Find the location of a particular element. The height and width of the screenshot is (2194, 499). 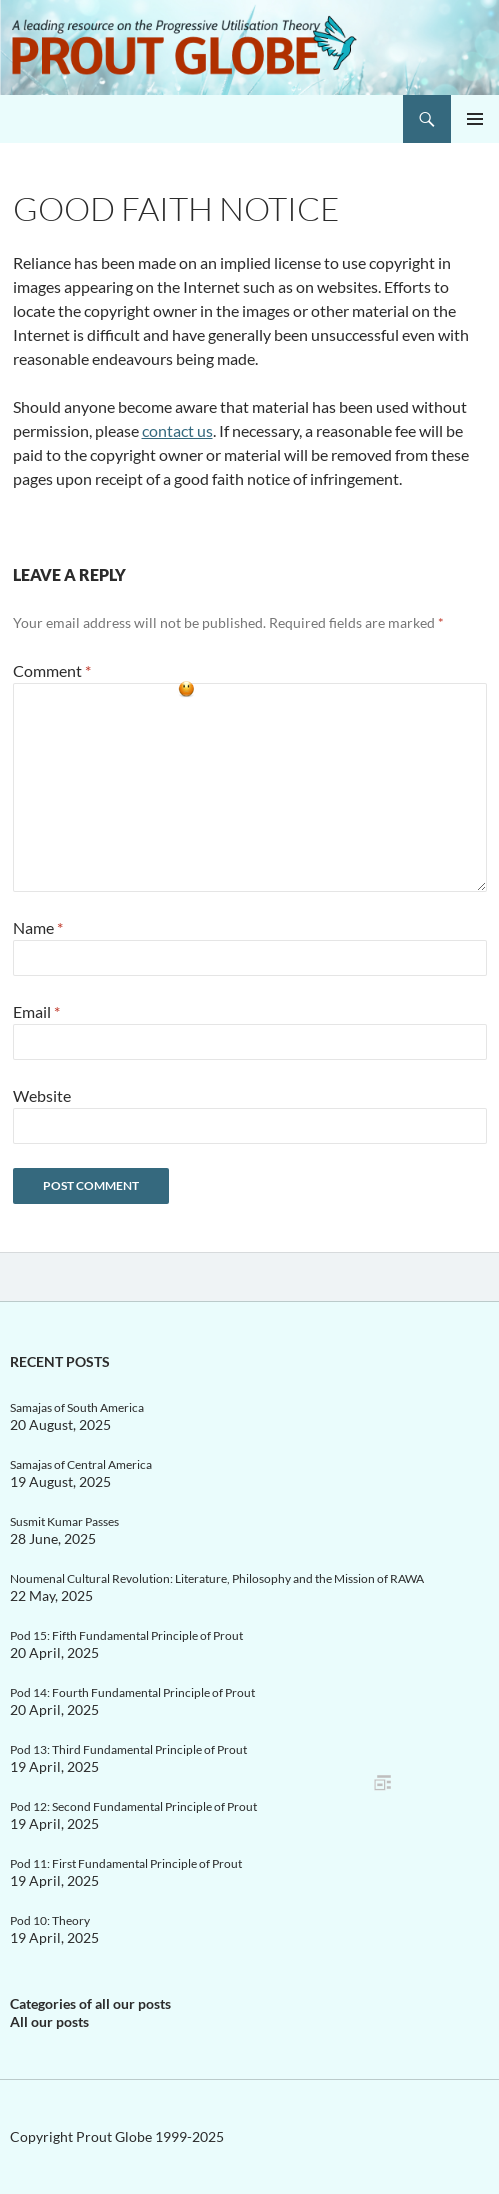

indicates a neutral or indifferent reaction is located at coordinates (186, 689).